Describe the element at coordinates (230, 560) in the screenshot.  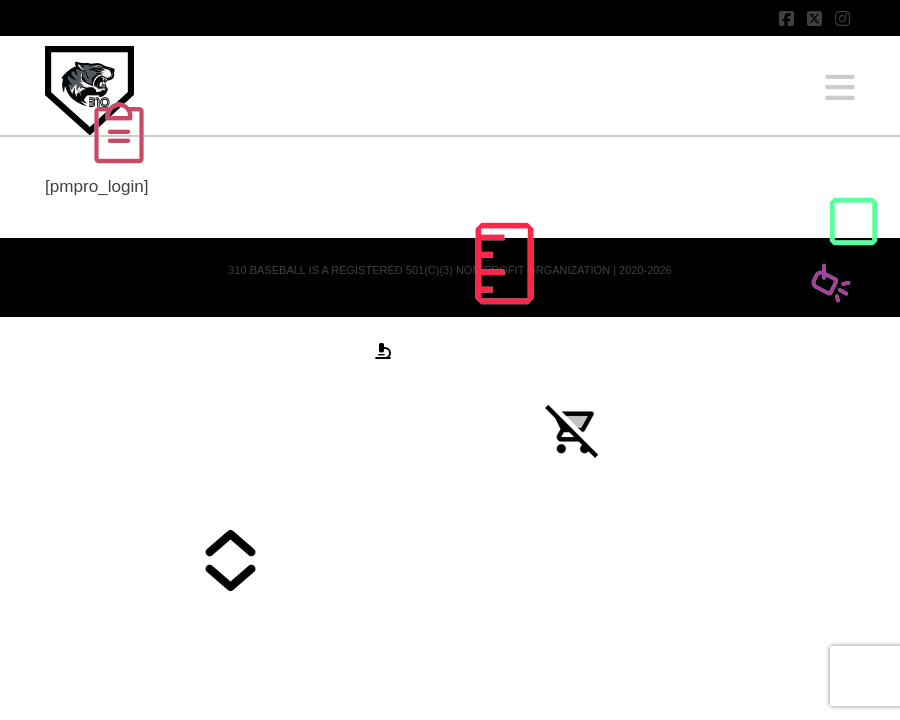
I see `expand or collapse a section` at that location.